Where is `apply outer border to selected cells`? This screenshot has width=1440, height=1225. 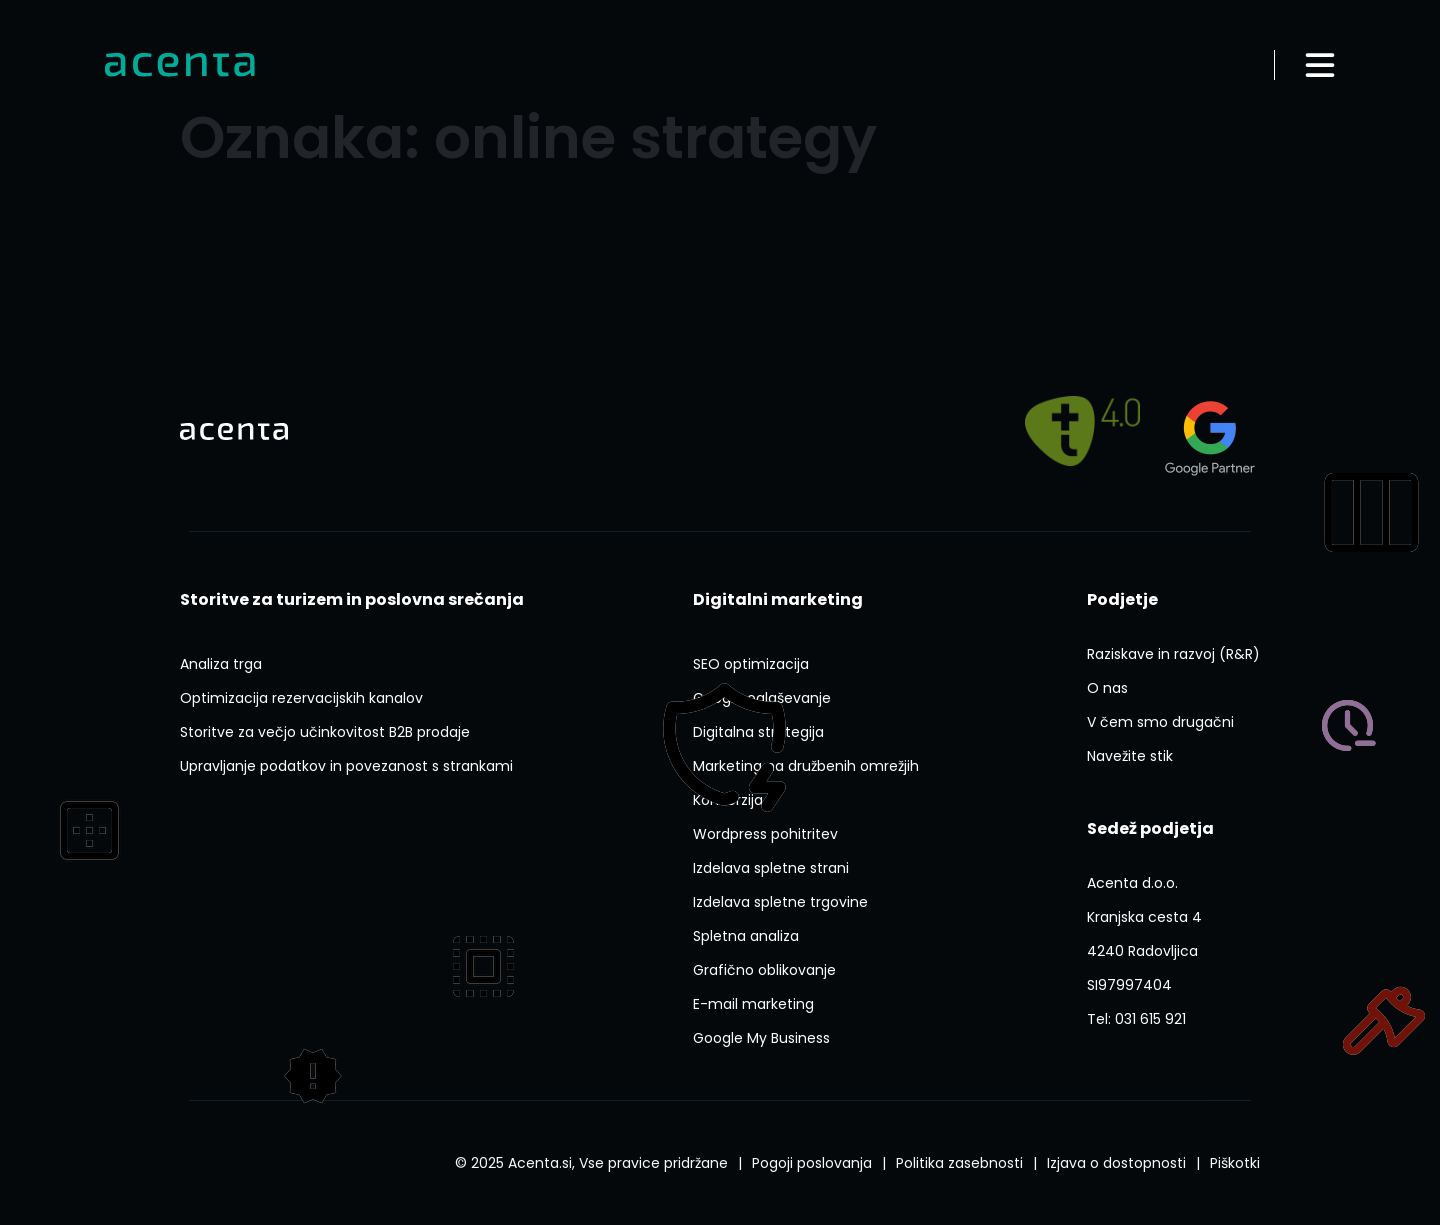
apply outer border to selected cells is located at coordinates (89, 830).